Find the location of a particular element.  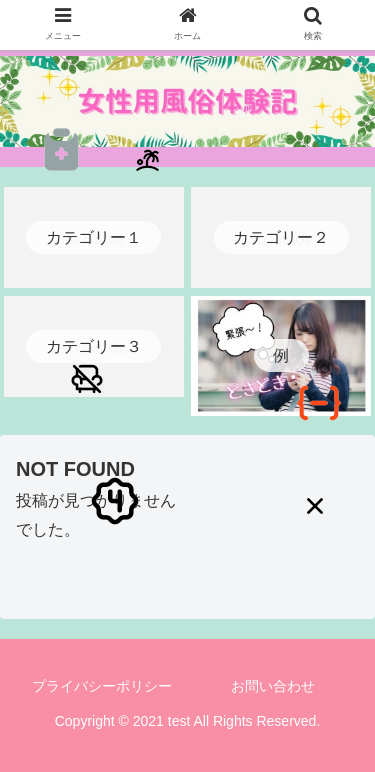

seating unavailable or disabled is located at coordinates (87, 379).